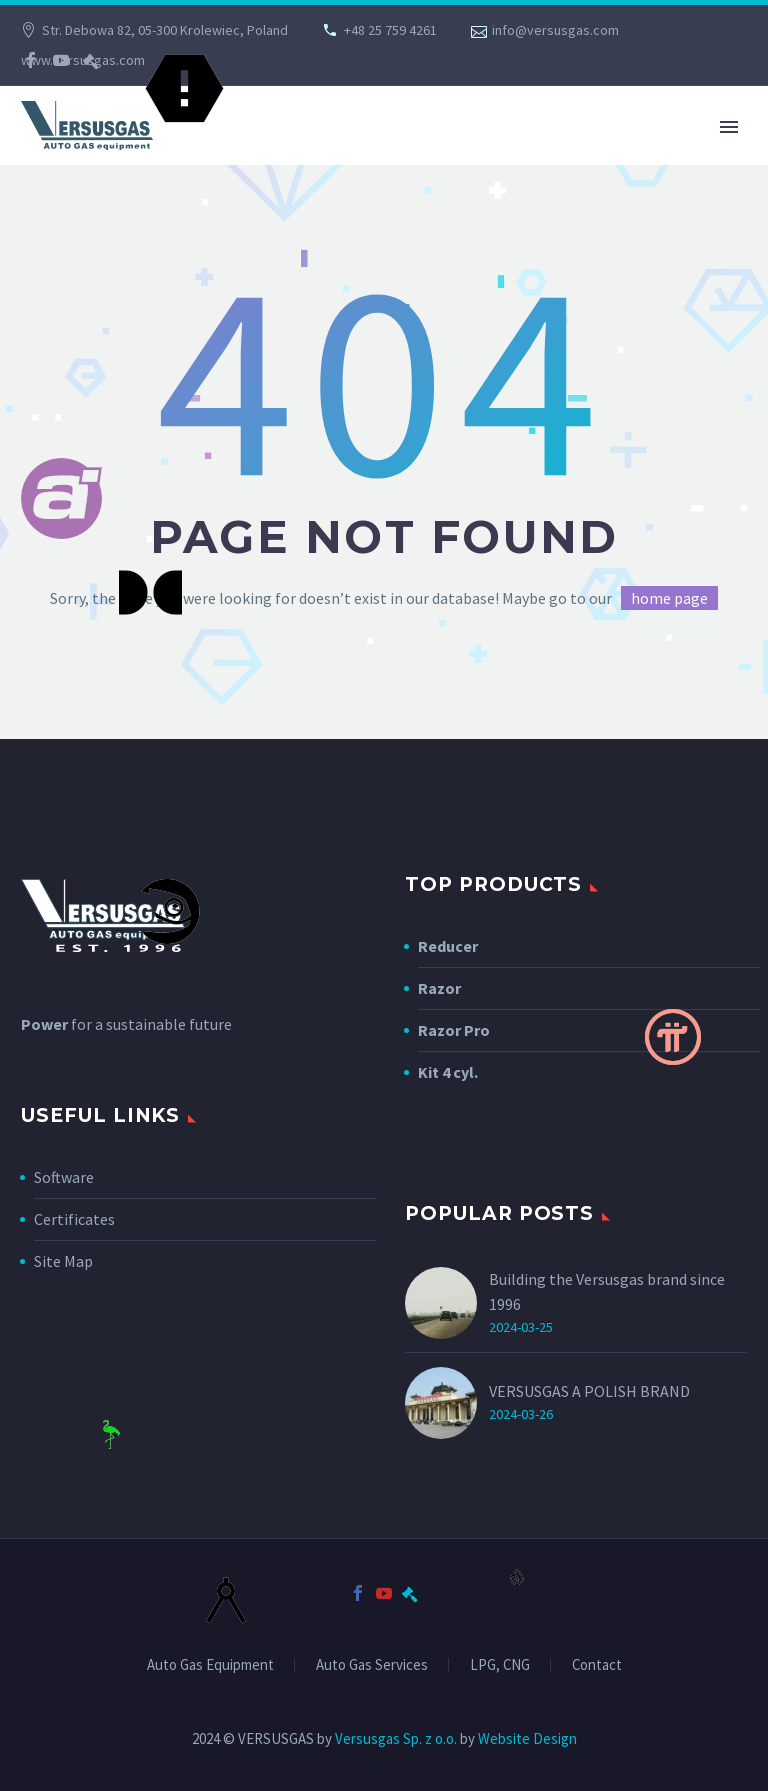 The width and height of the screenshot is (768, 1791). Describe the element at coordinates (184, 88) in the screenshot. I see `mark message as spam` at that location.